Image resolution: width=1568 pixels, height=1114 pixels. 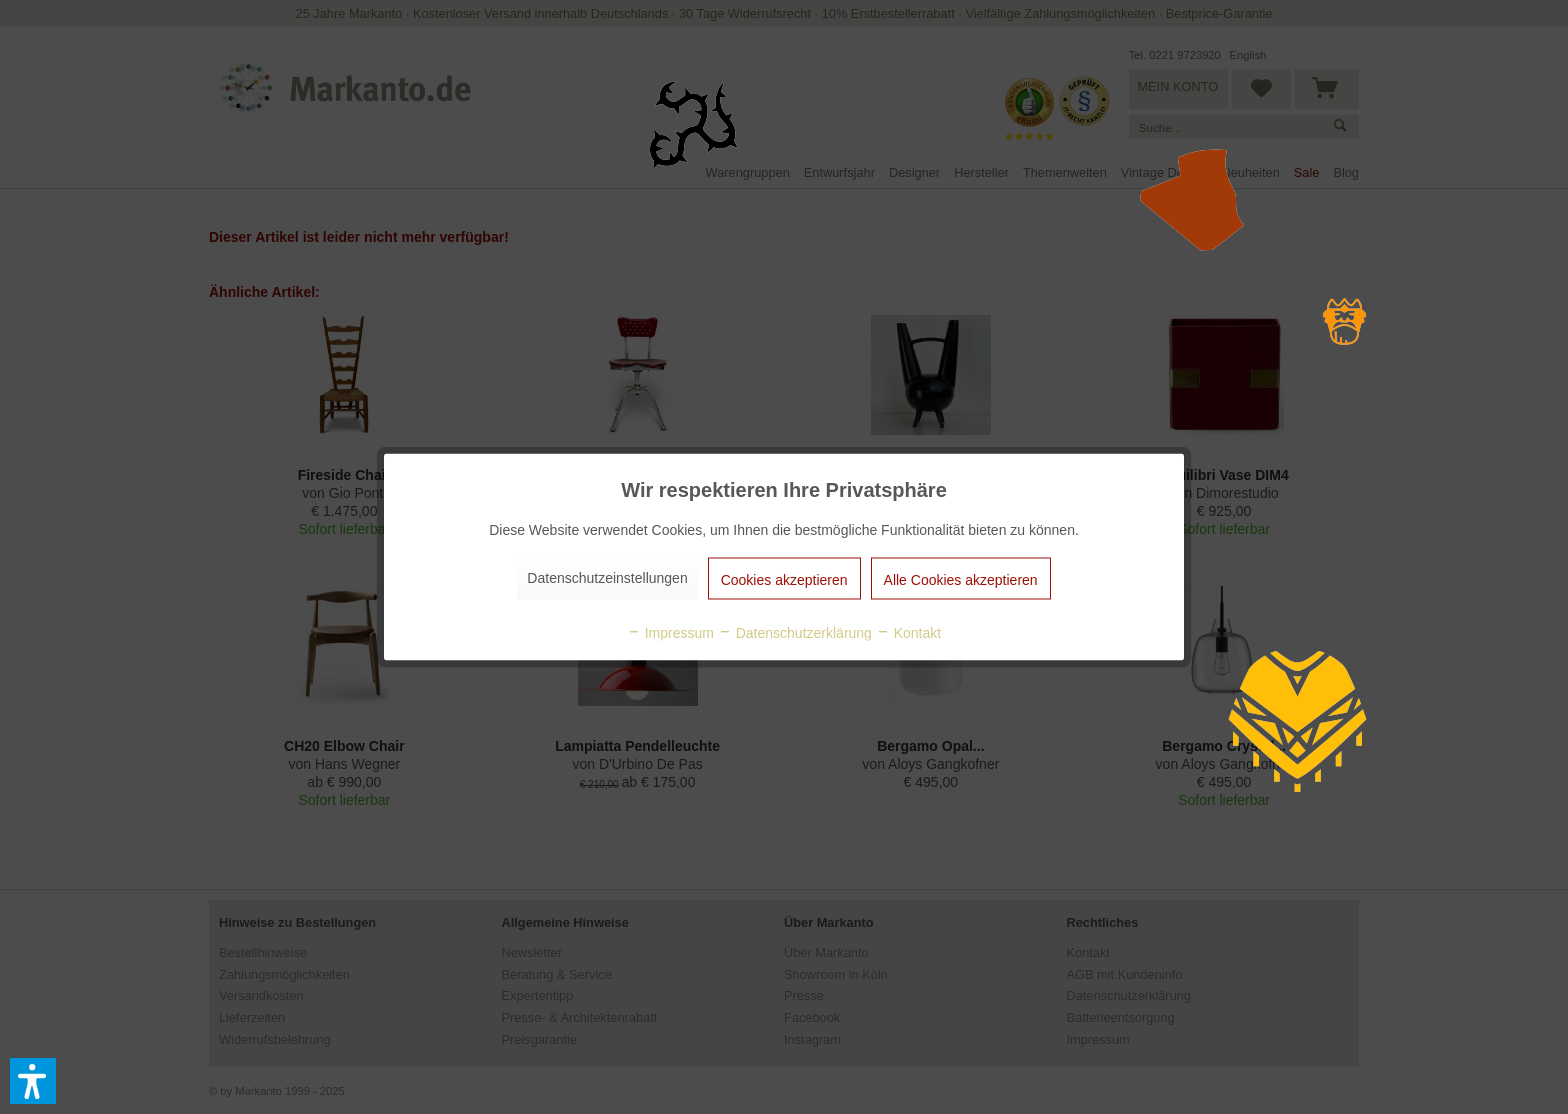 What do you see at coordinates (1297, 721) in the screenshot?
I see `select poncho clothing item` at bounding box center [1297, 721].